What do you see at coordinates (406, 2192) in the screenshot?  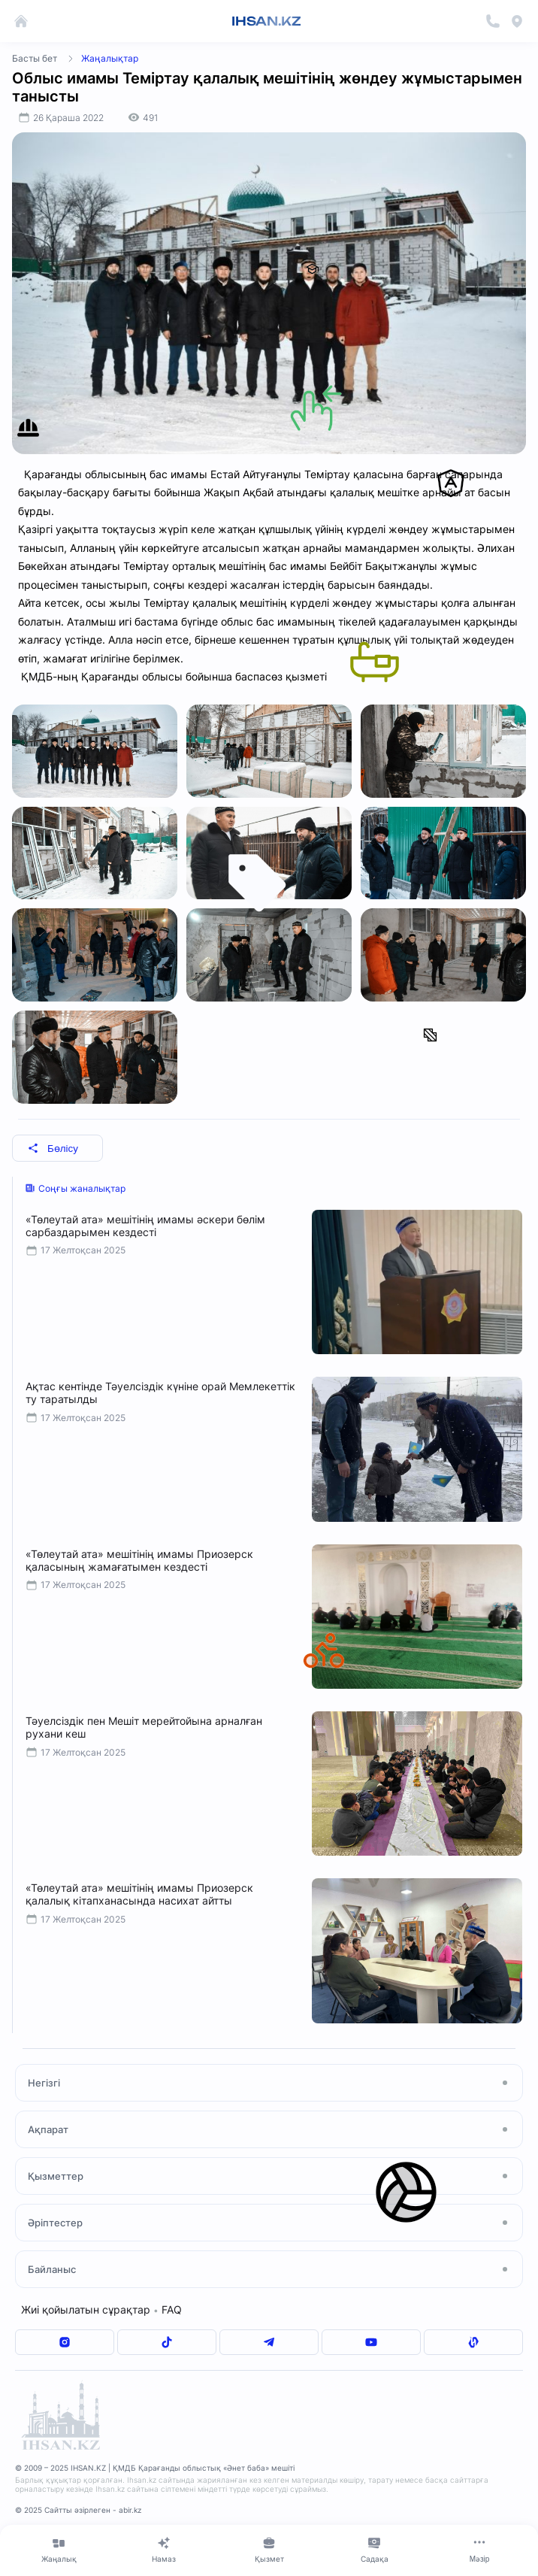 I see `access volleyball or beach sports content` at bounding box center [406, 2192].